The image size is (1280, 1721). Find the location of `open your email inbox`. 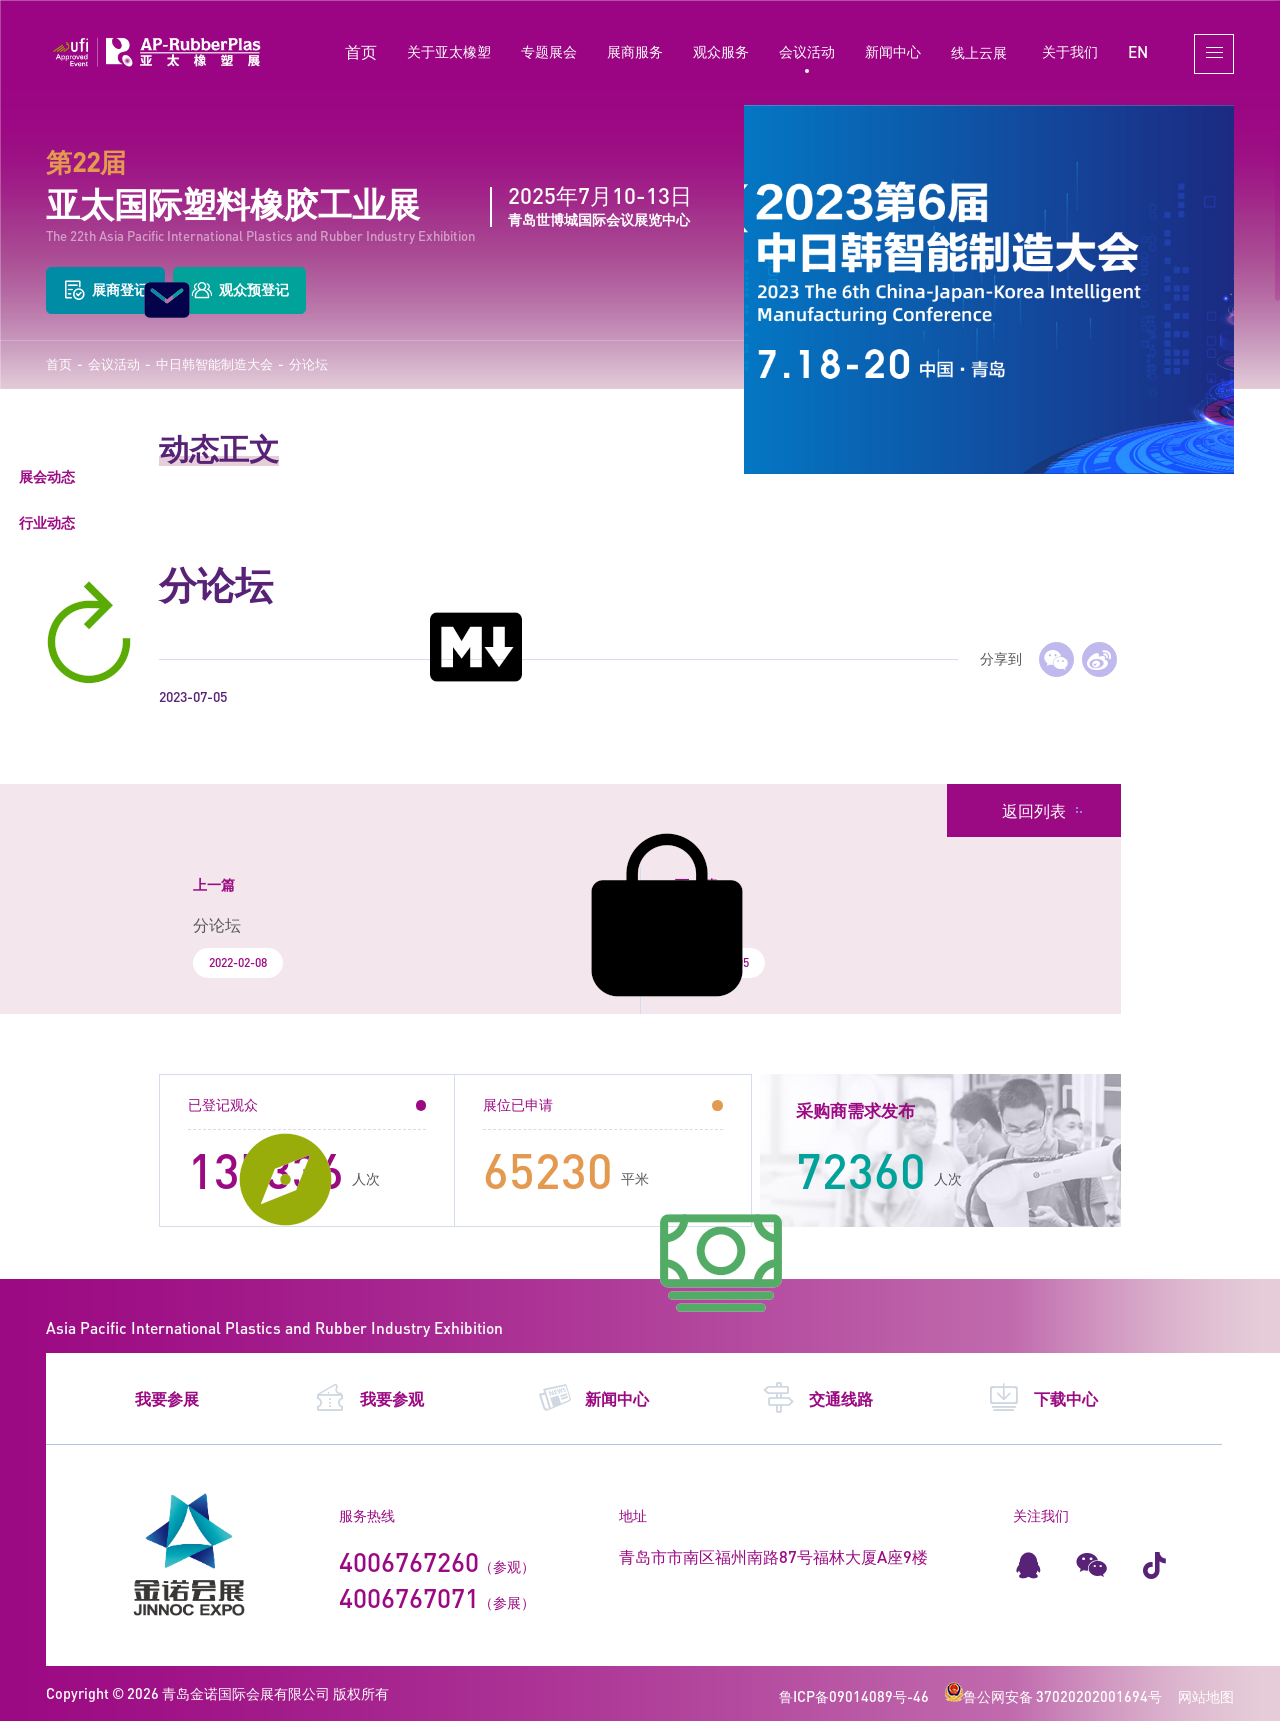

open your email inbox is located at coordinates (167, 300).